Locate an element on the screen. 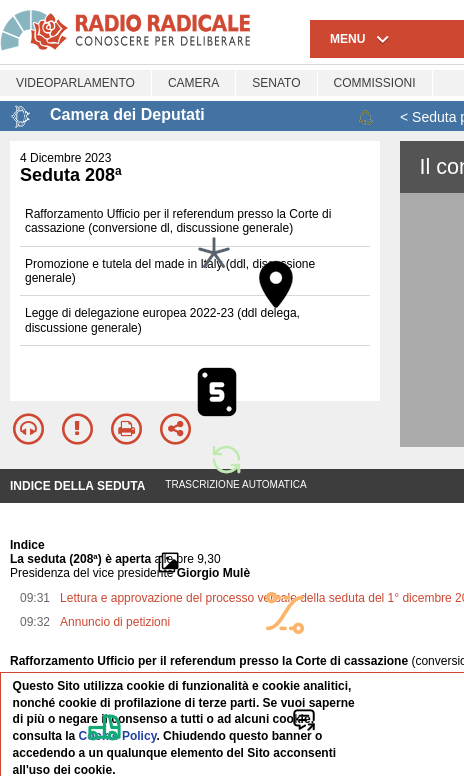 The width and height of the screenshot is (464, 776). track shipment or delivery status is located at coordinates (104, 727).